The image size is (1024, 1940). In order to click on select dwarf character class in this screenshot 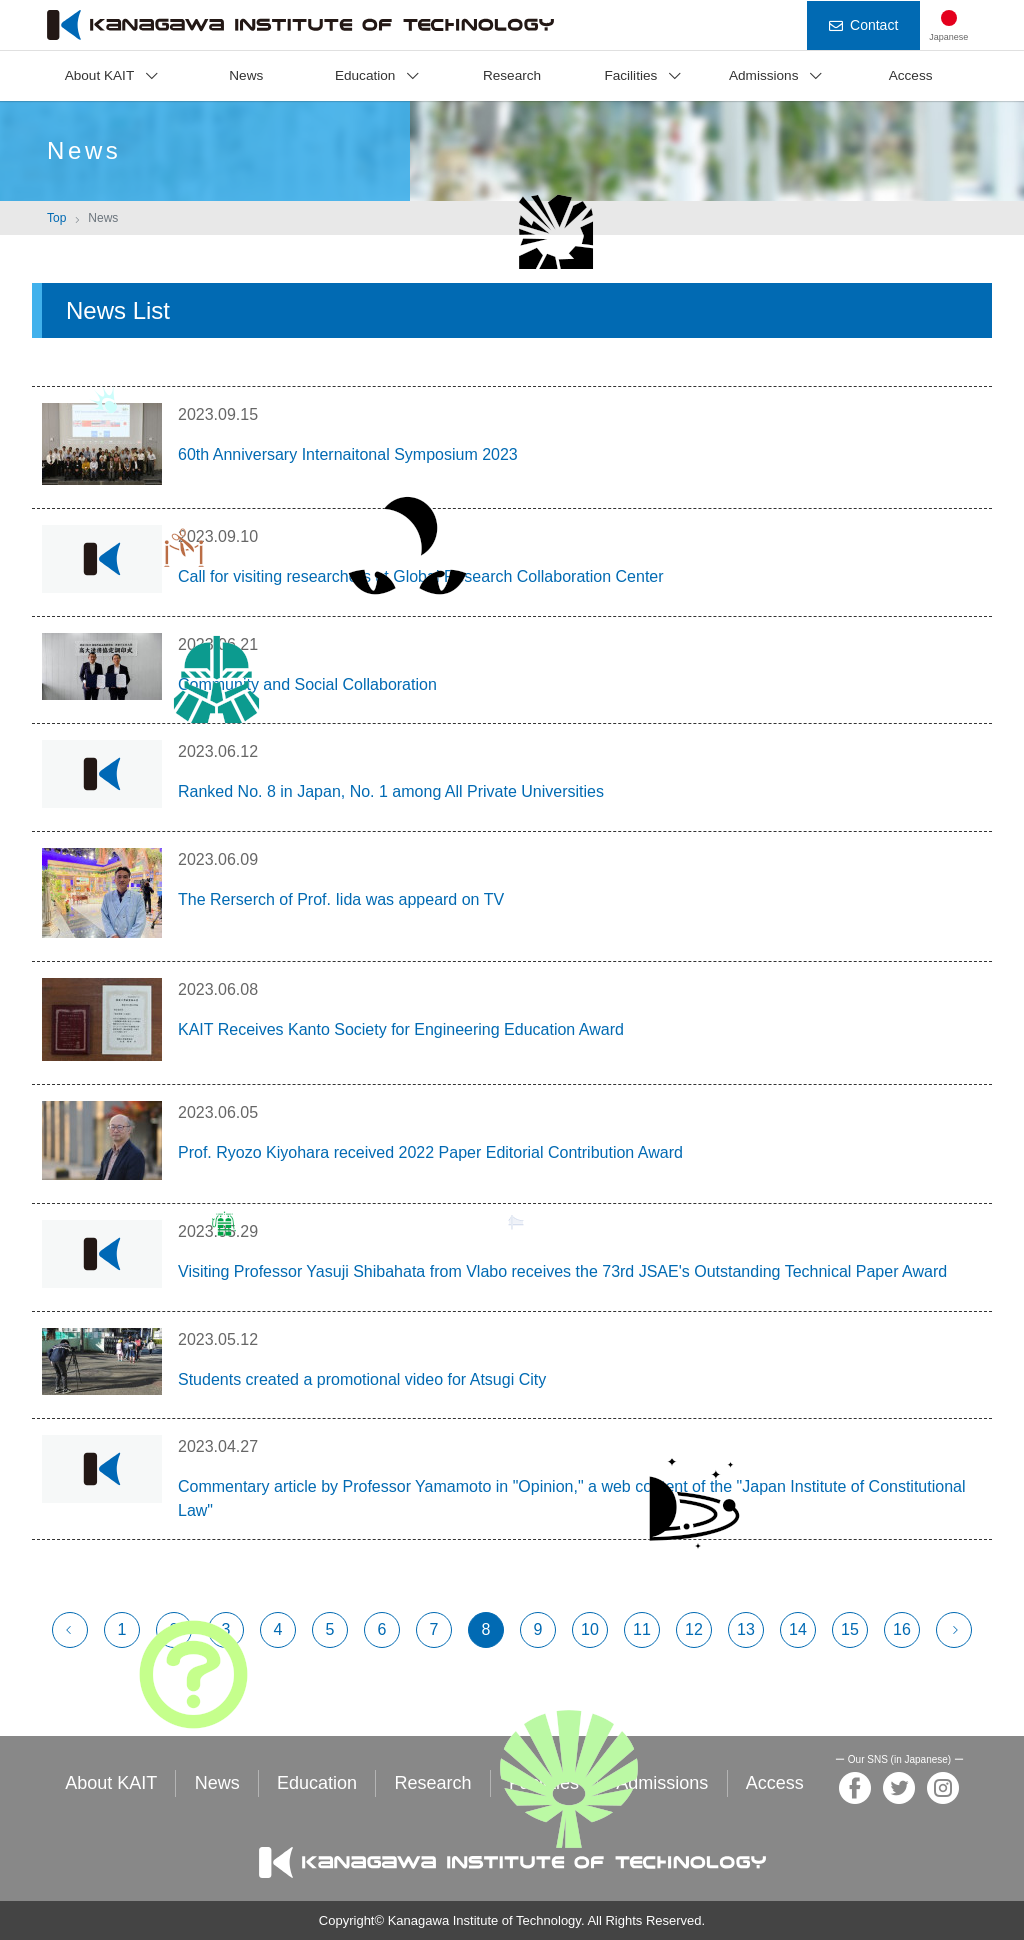, I will do `click(216, 679)`.